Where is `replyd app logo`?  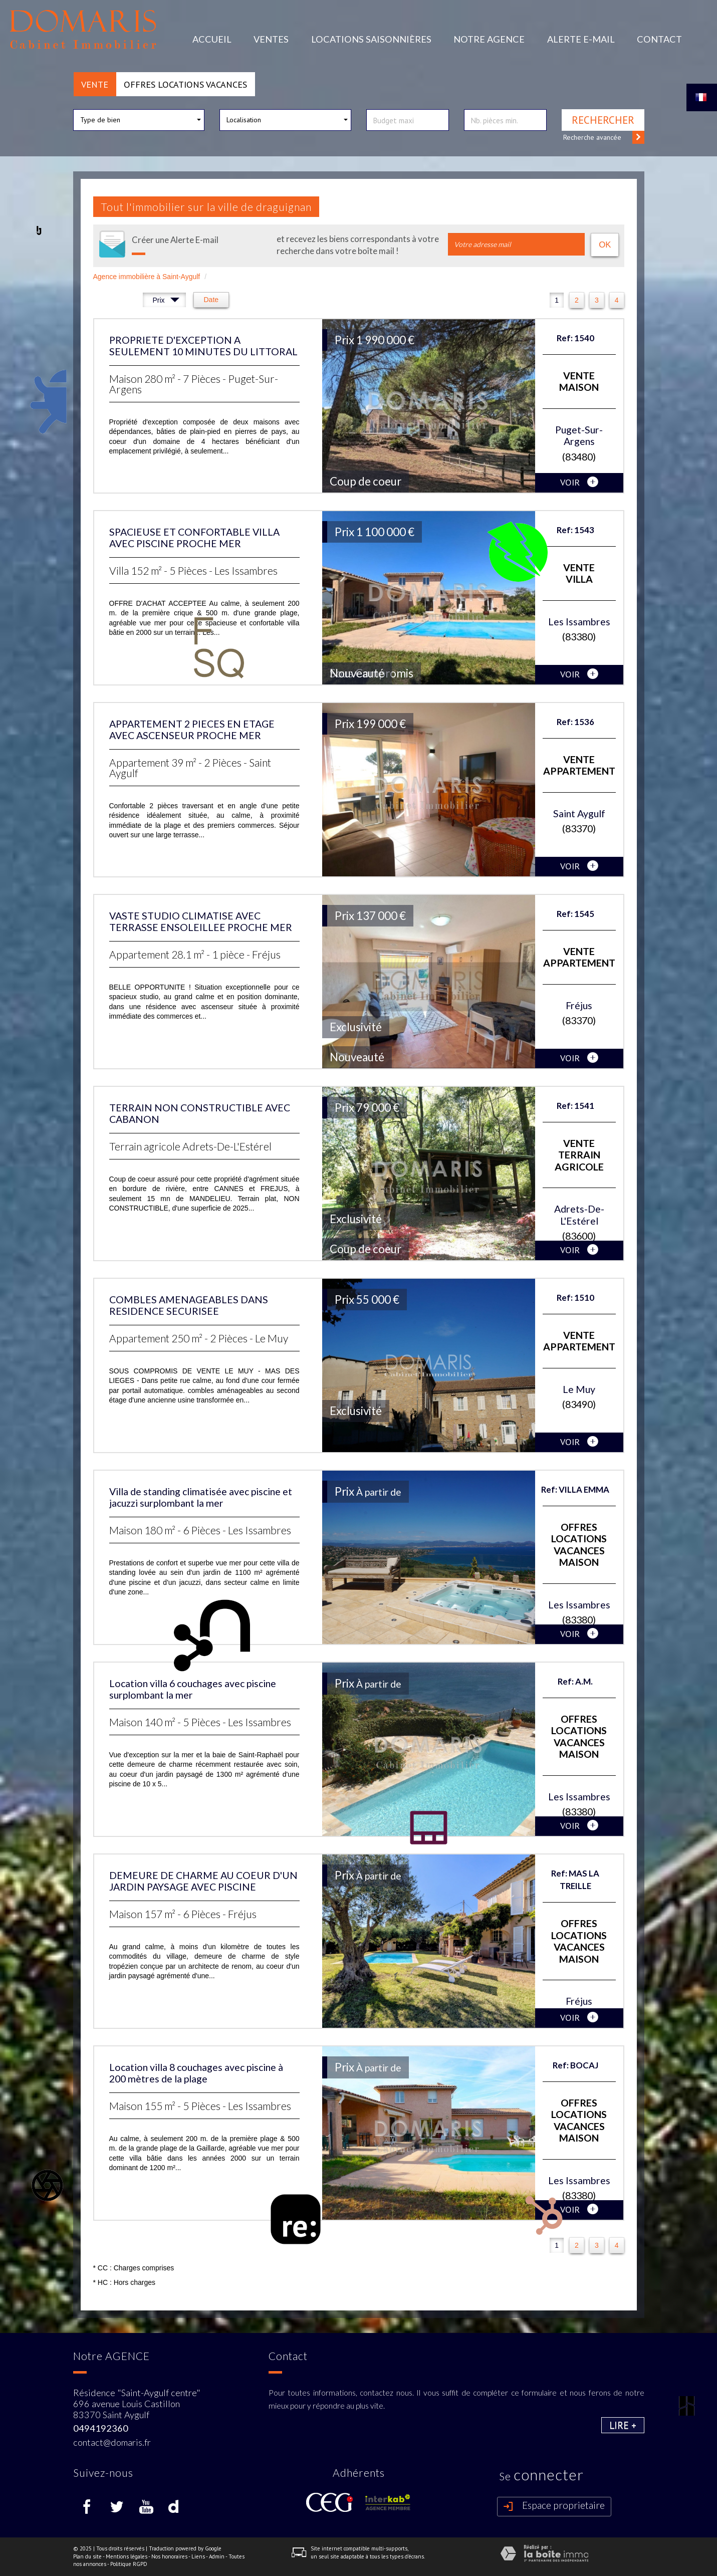 replyd app logo is located at coordinates (296, 2219).